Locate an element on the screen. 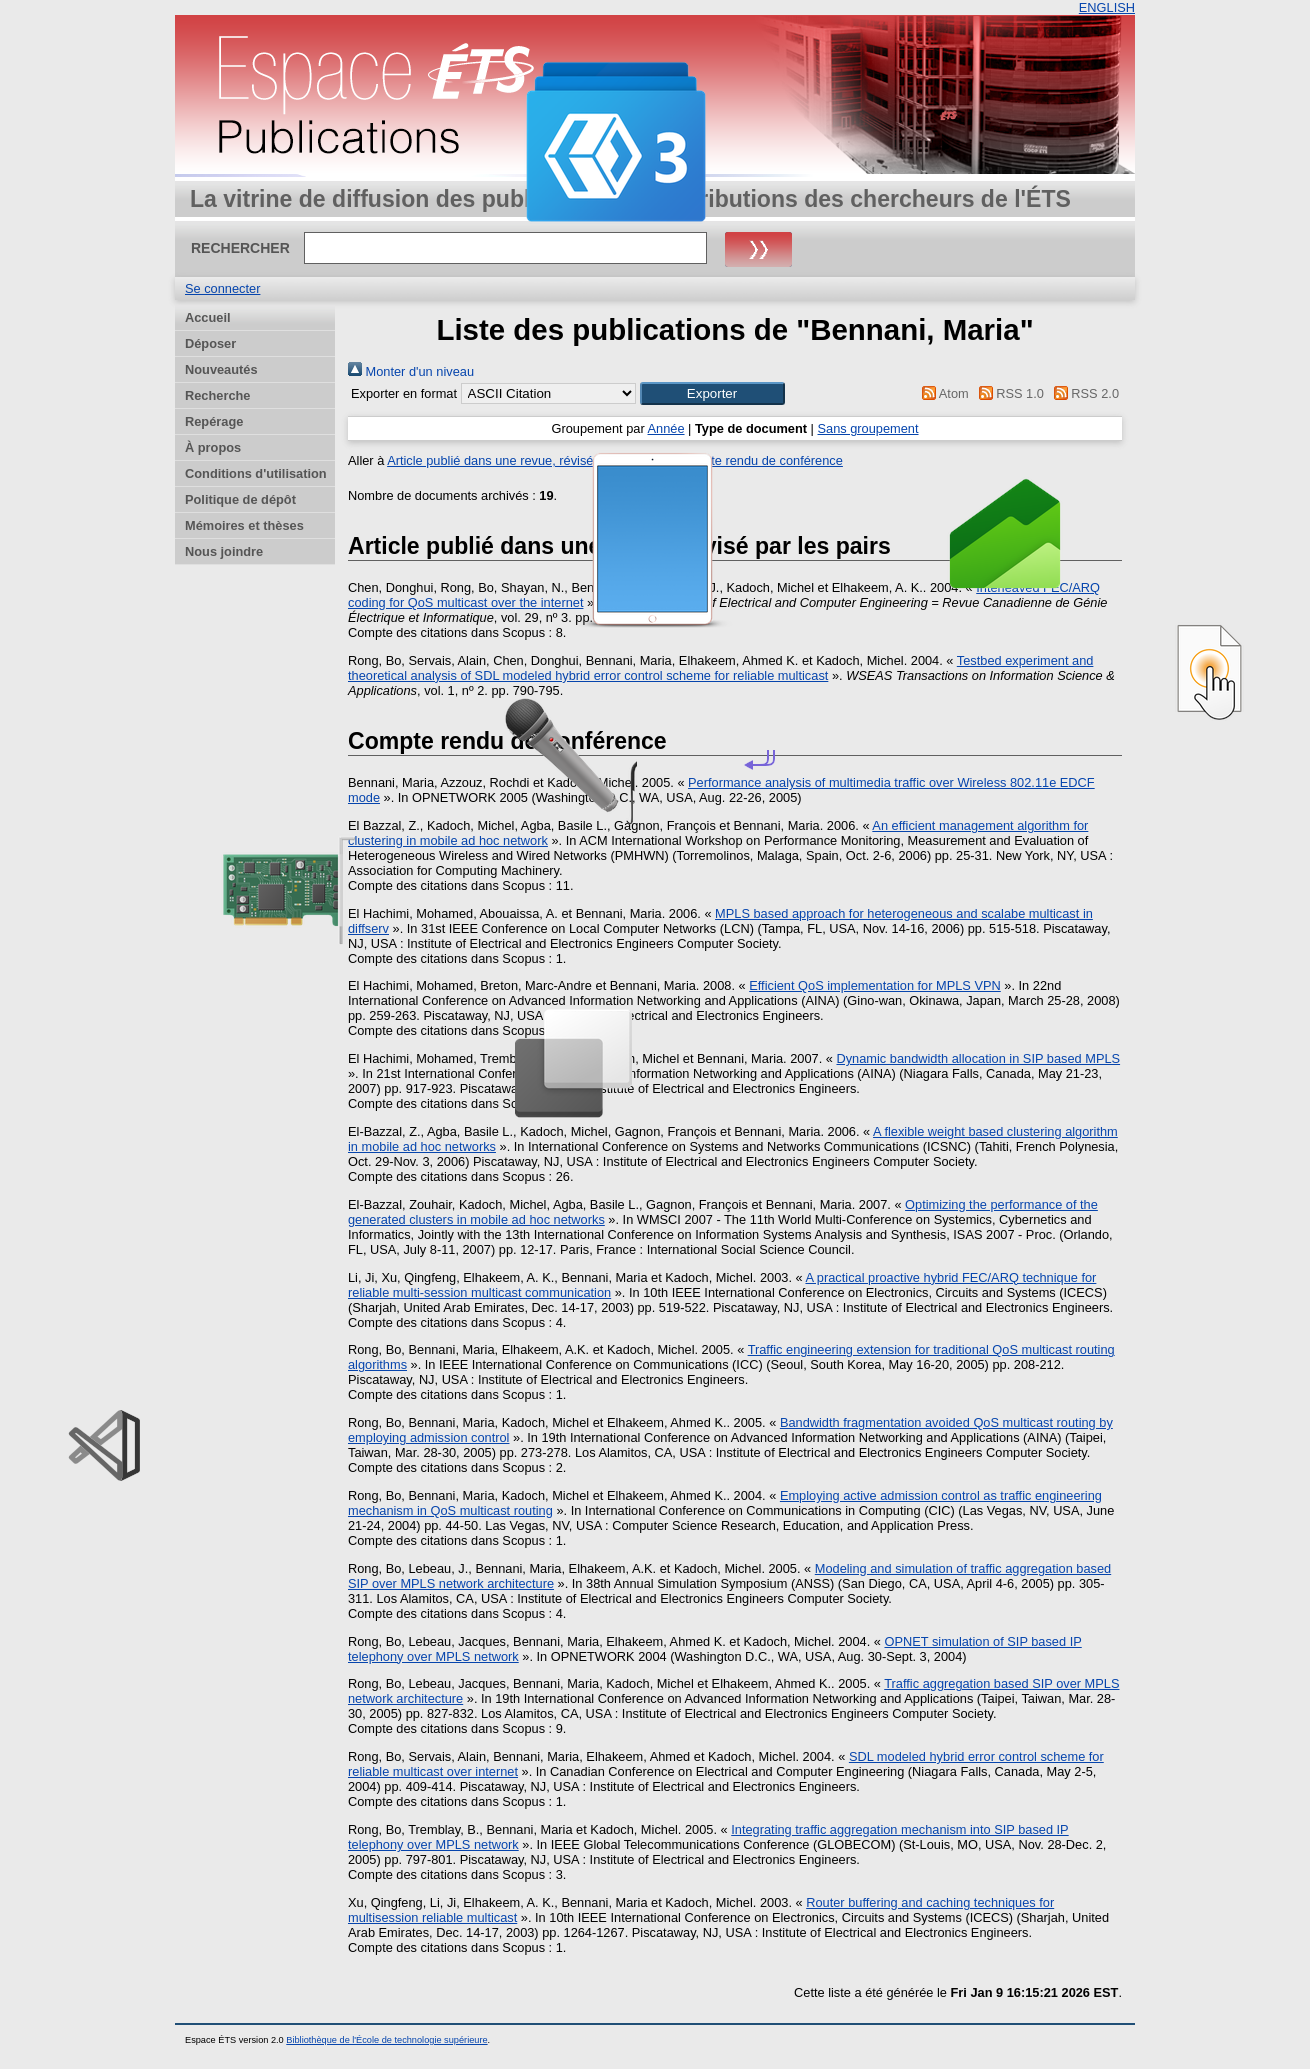  view motherboard or hardware information is located at coordinates (288, 890).